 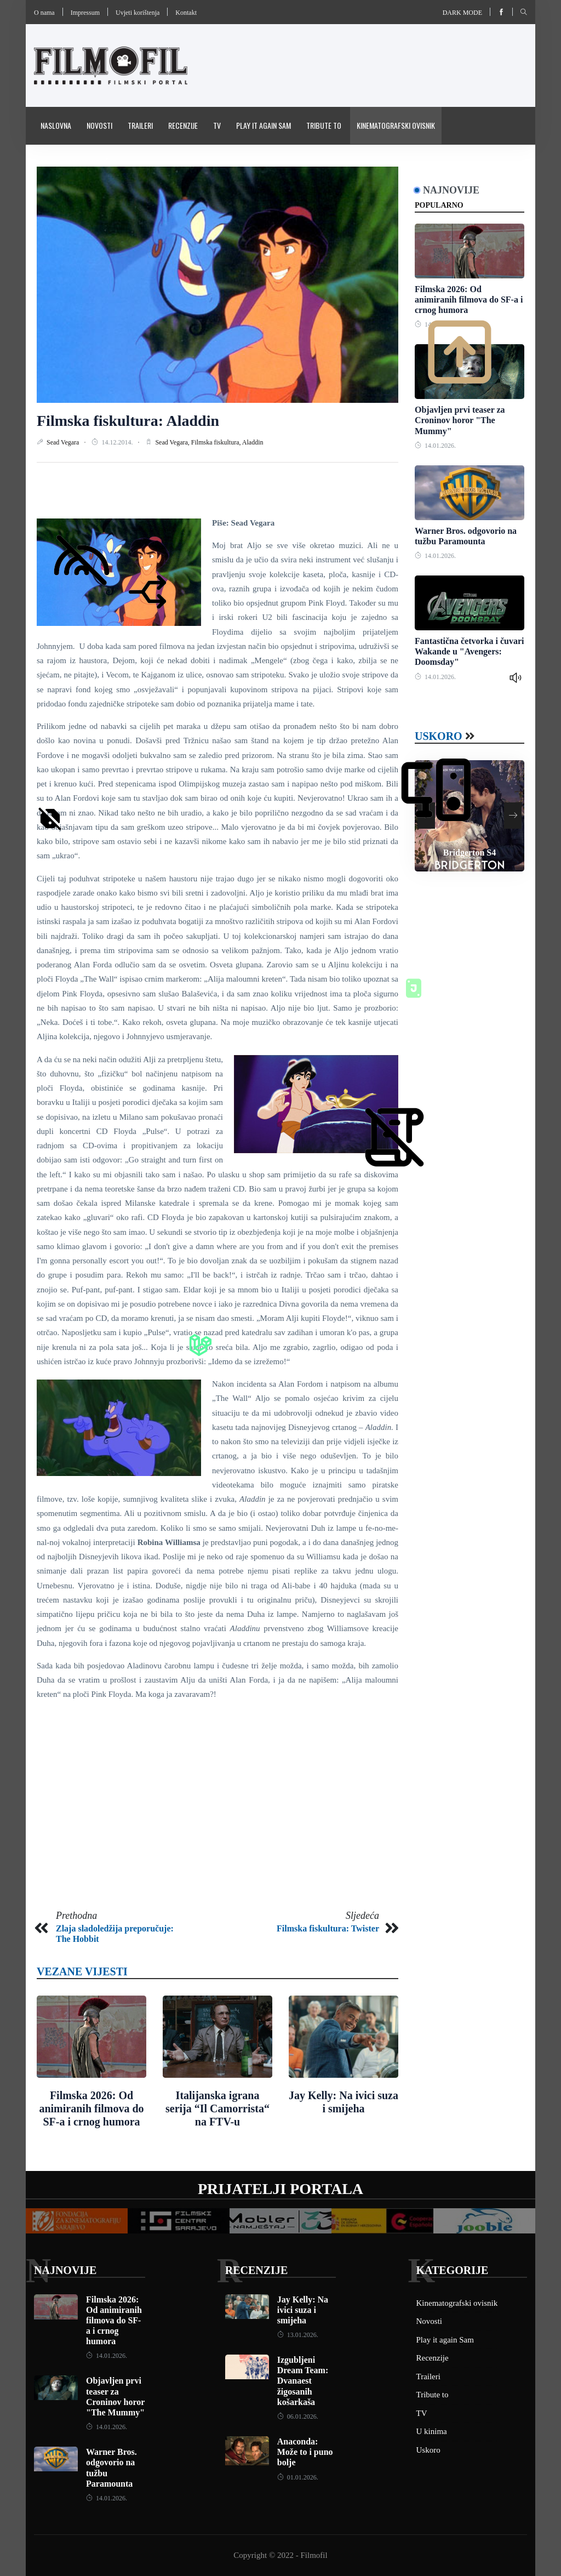 I want to click on jack playing card in a card game app, so click(x=414, y=988).